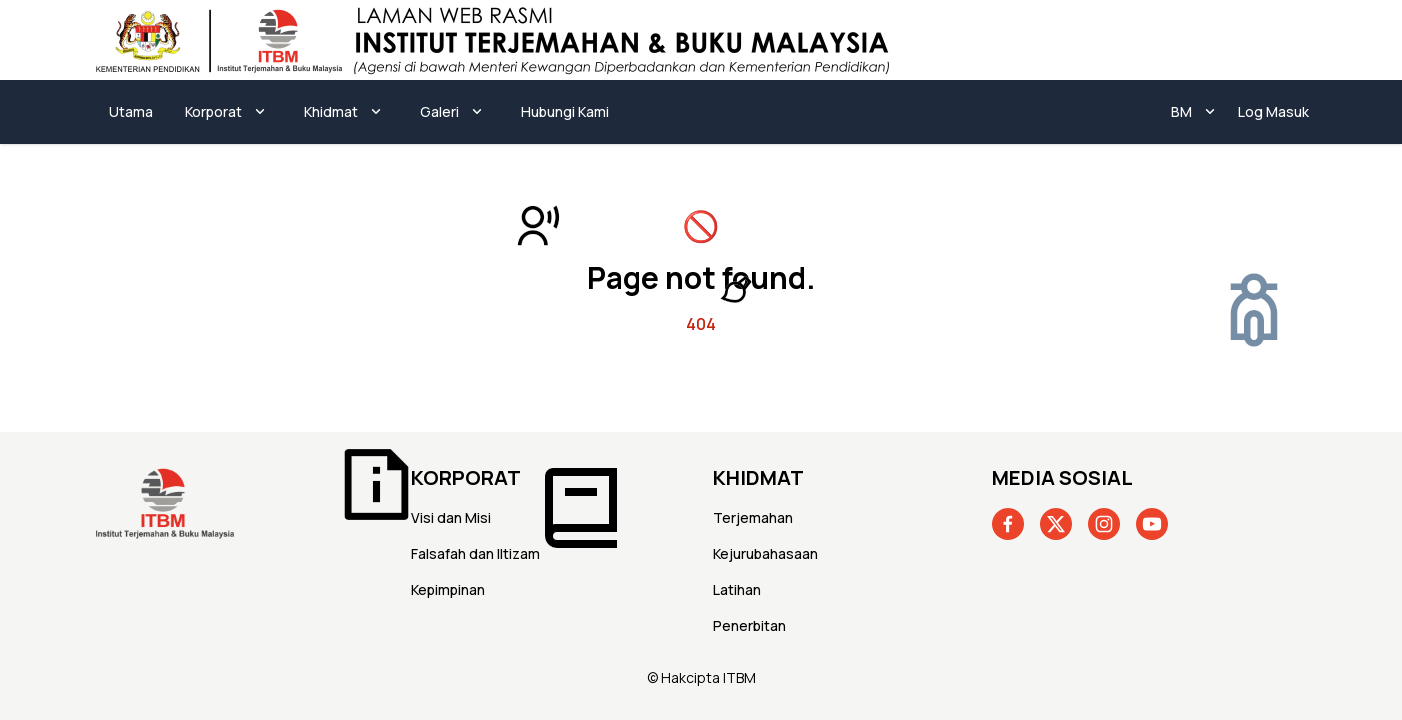 This screenshot has width=1402, height=720. I want to click on open your library or reading list, so click(581, 508).